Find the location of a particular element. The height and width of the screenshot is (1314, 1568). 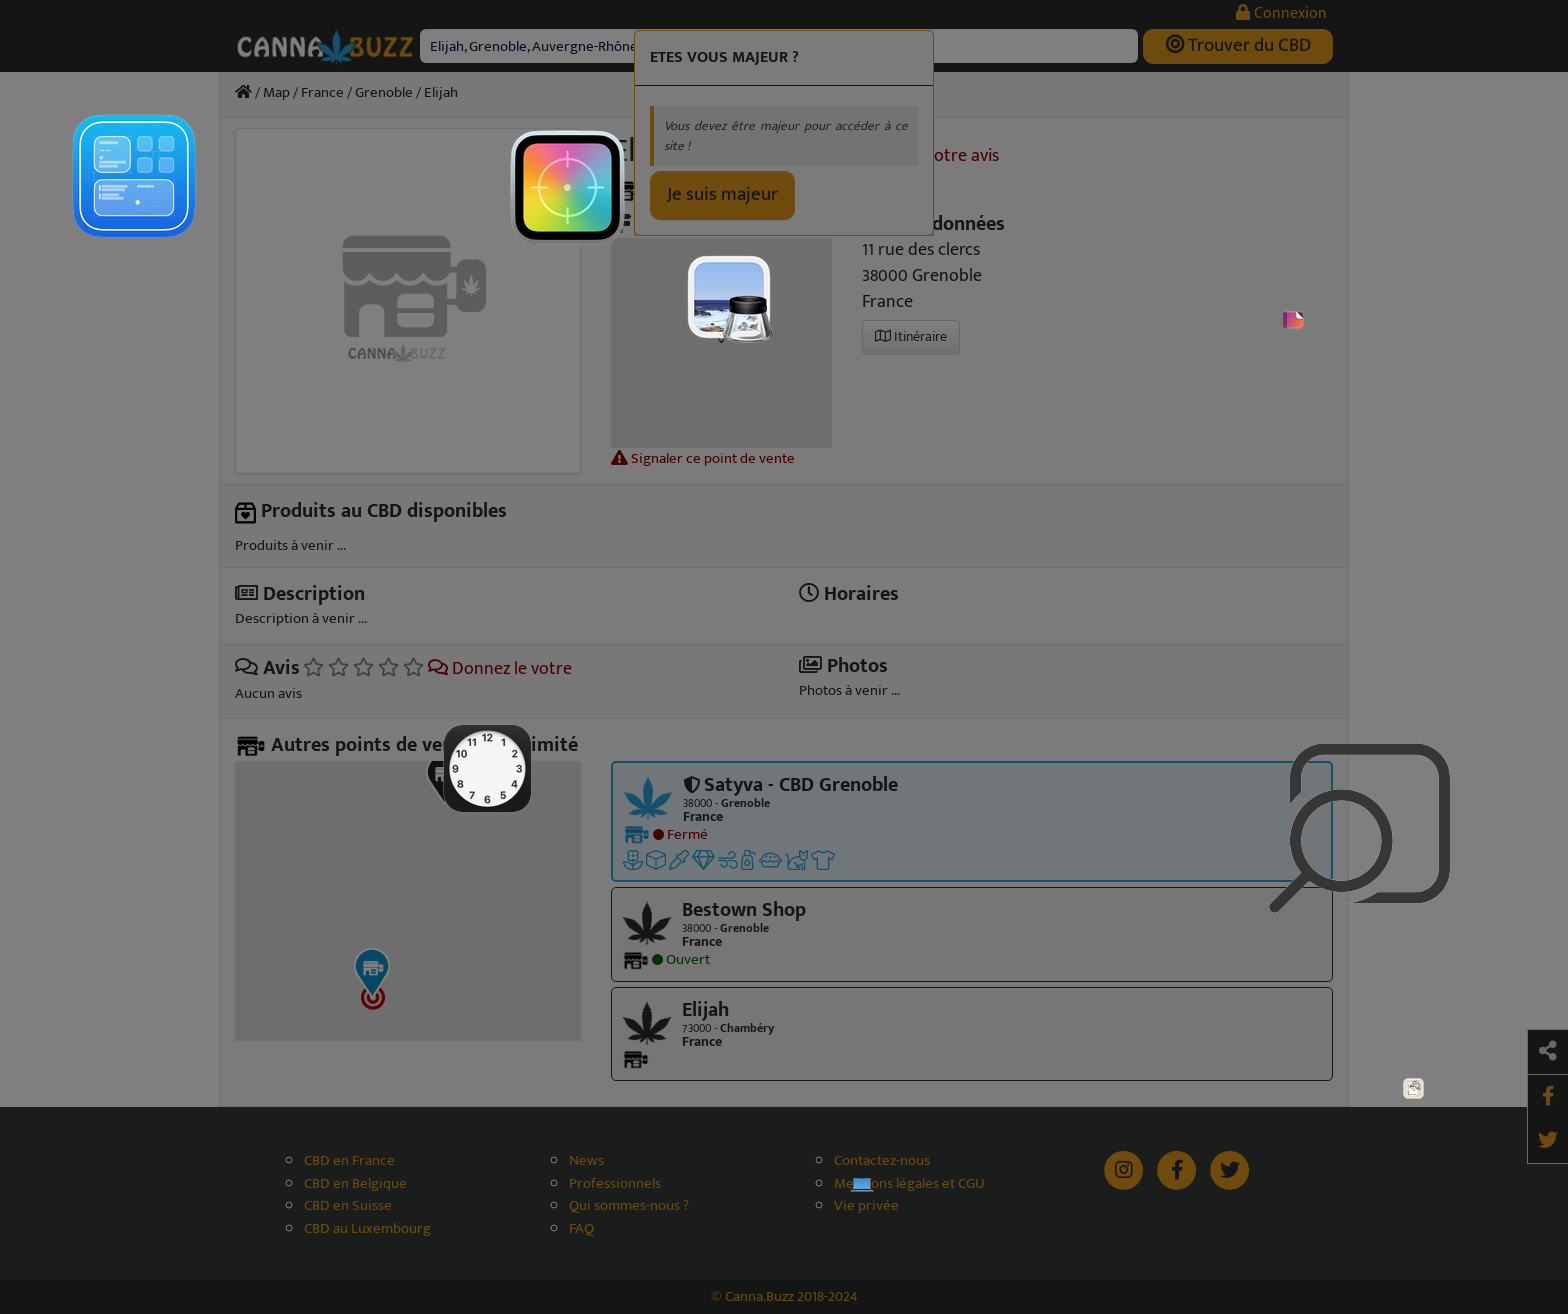

open Claude Notes app is located at coordinates (1413, 1088).